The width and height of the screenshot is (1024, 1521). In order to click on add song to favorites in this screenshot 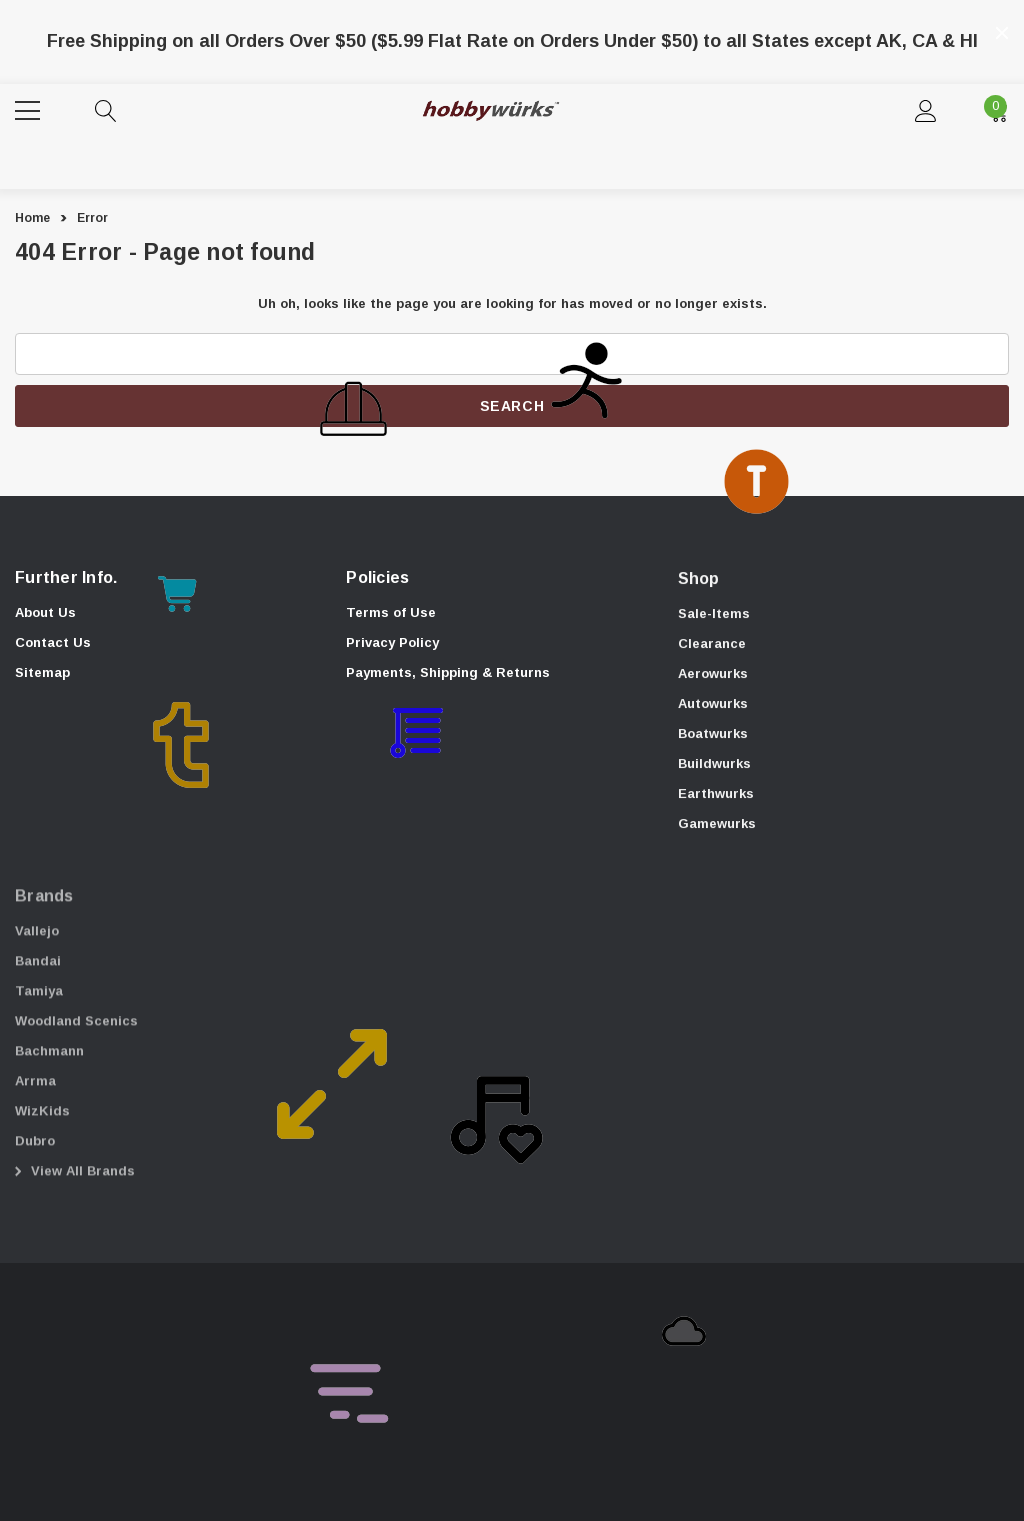, I will do `click(494, 1115)`.